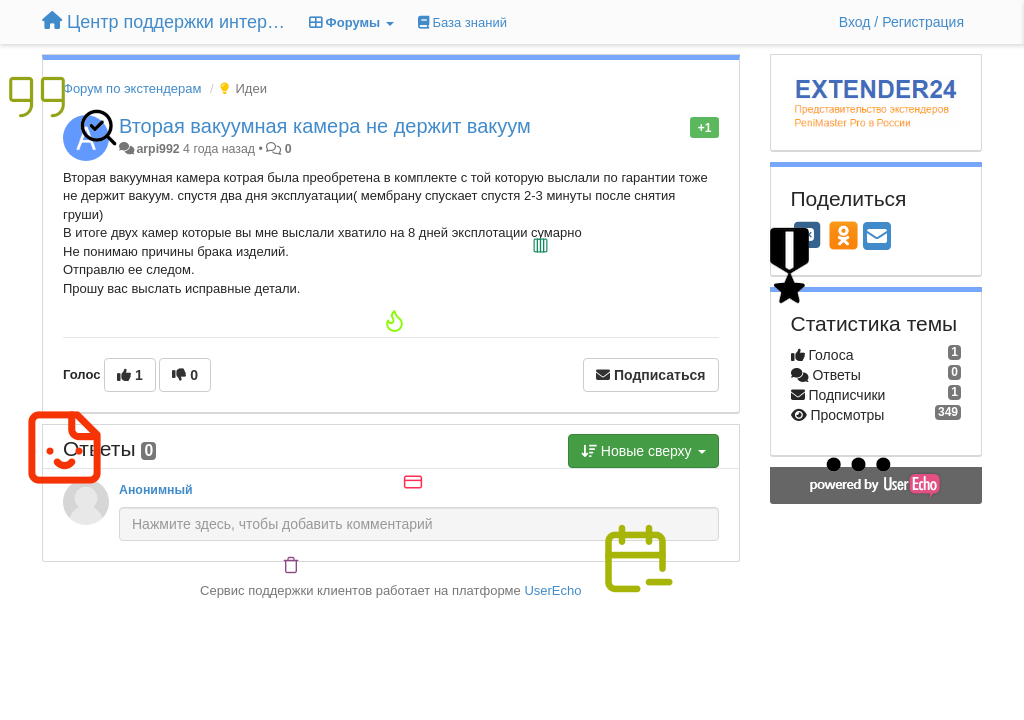  What do you see at coordinates (413, 482) in the screenshot?
I see `manage payment methods` at bounding box center [413, 482].